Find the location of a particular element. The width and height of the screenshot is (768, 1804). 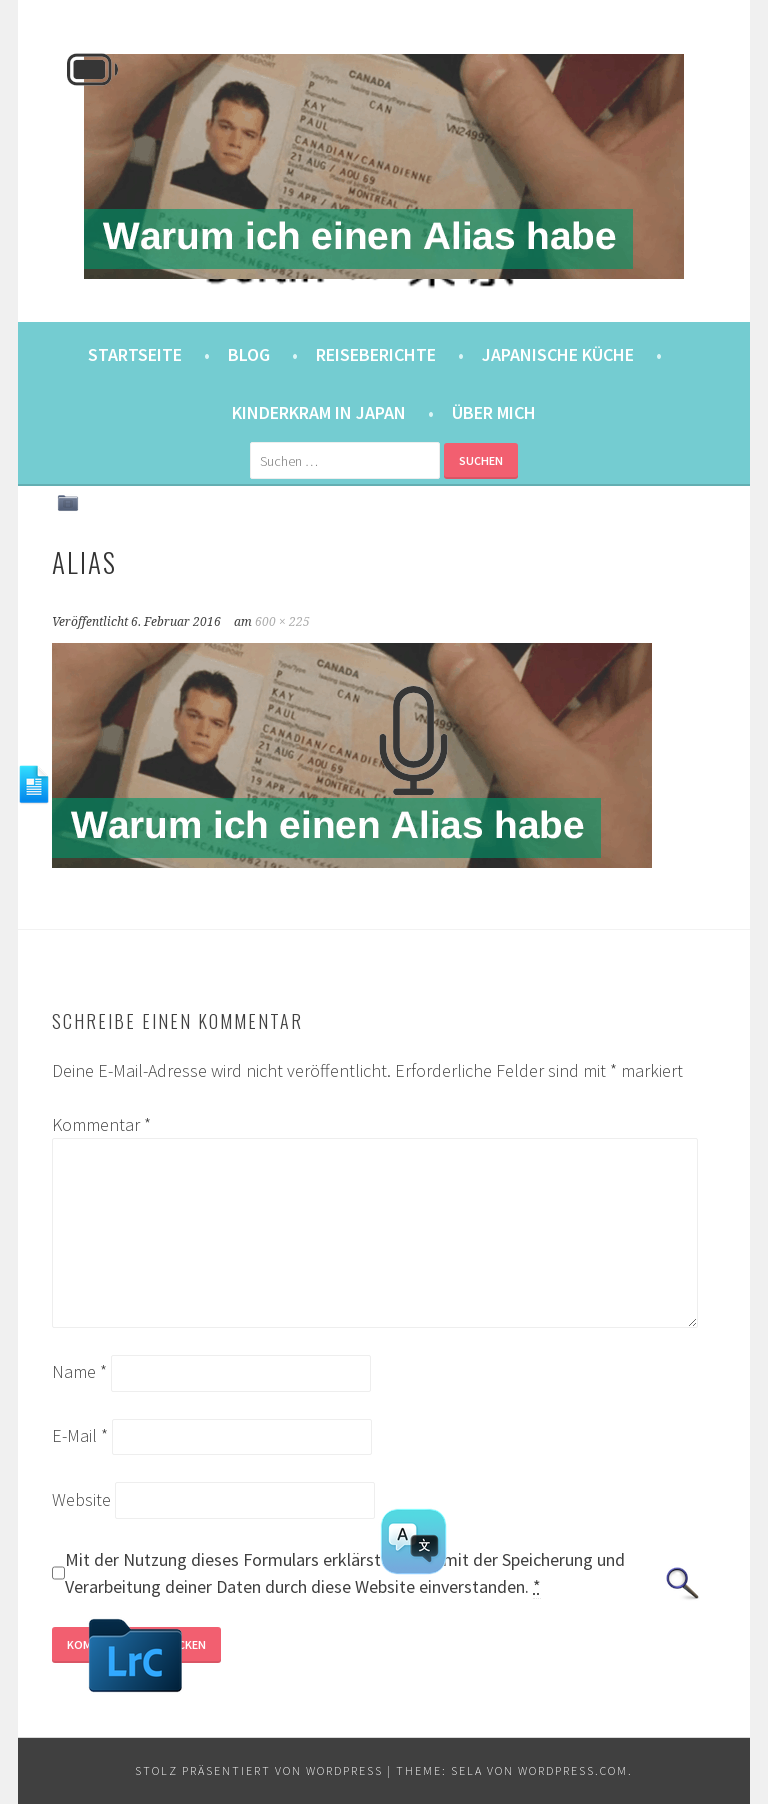

access microphone or audio input settings is located at coordinates (413, 740).